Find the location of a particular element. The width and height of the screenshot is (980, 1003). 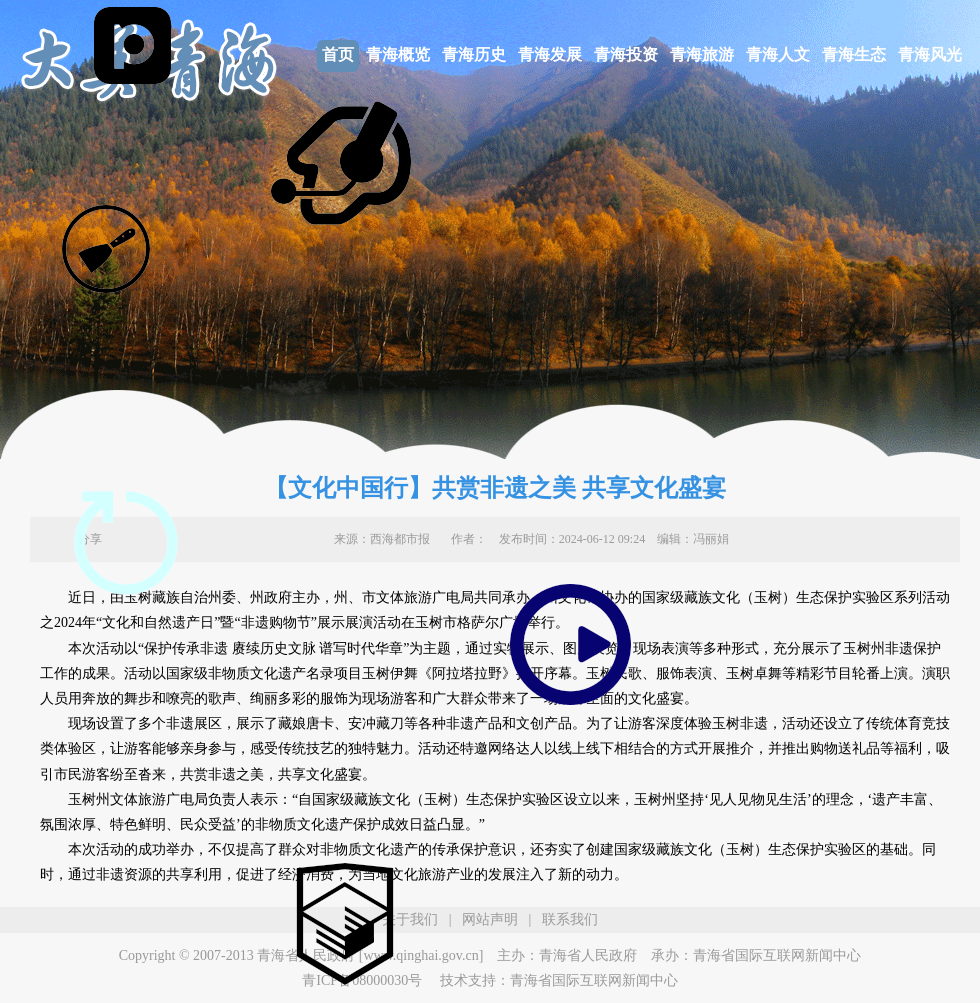

Scrapy web scraping framework logo is located at coordinates (106, 249).